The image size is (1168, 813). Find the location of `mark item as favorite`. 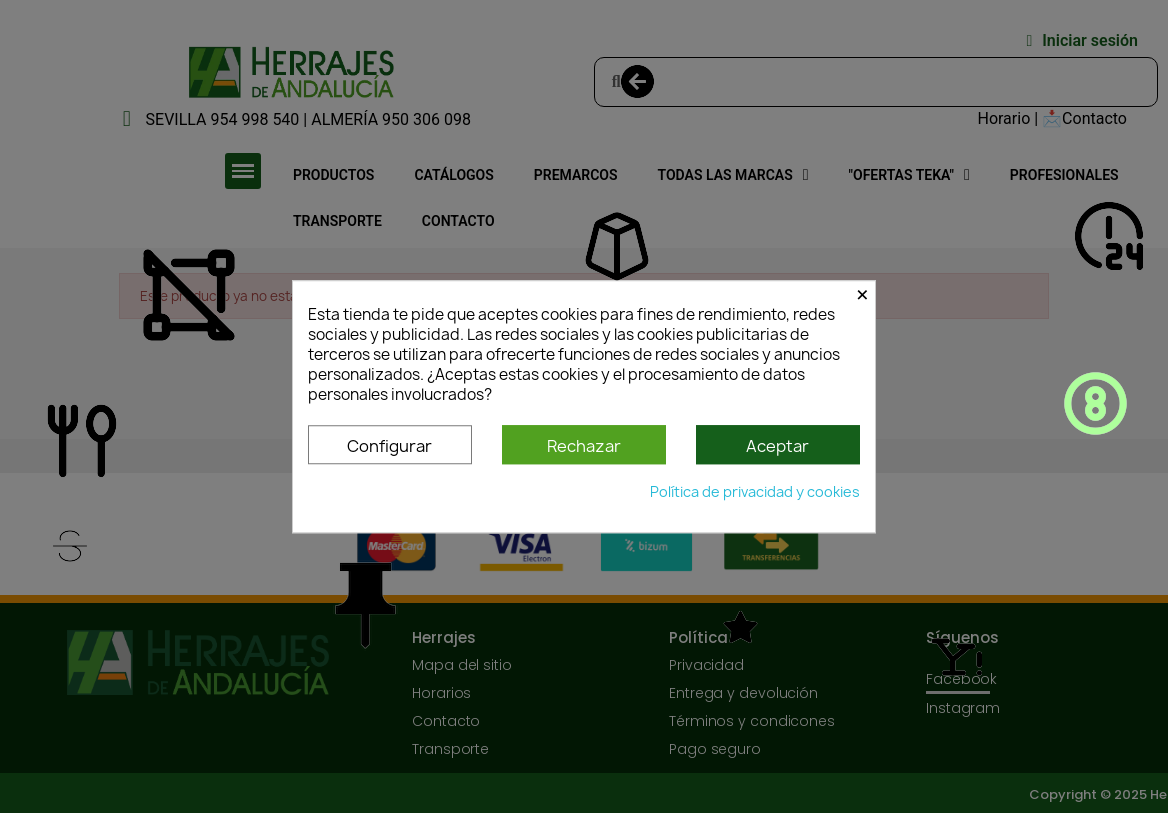

mark item as favorite is located at coordinates (740, 628).